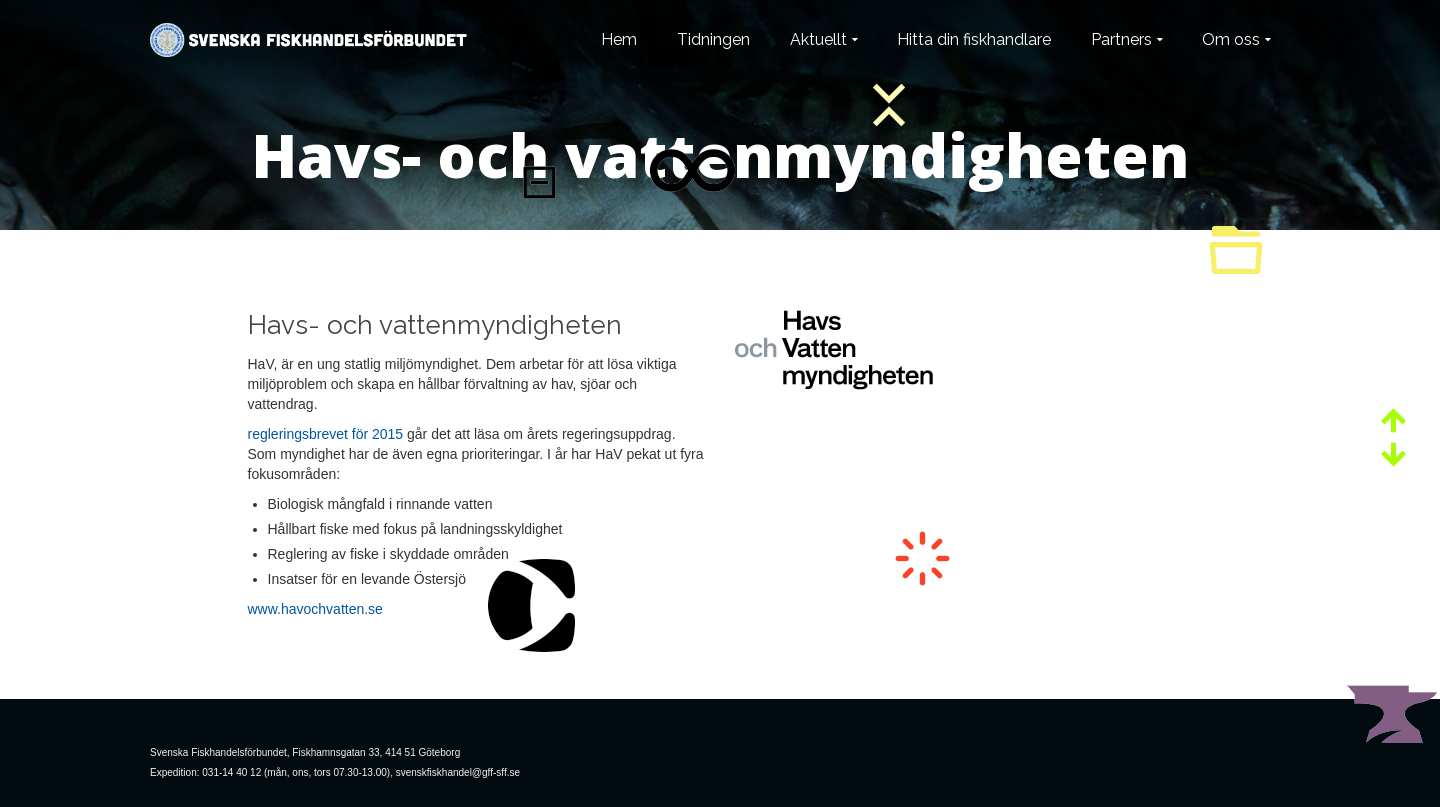  Describe the element at coordinates (692, 170) in the screenshot. I see `indicates unlimited or infinite content` at that location.